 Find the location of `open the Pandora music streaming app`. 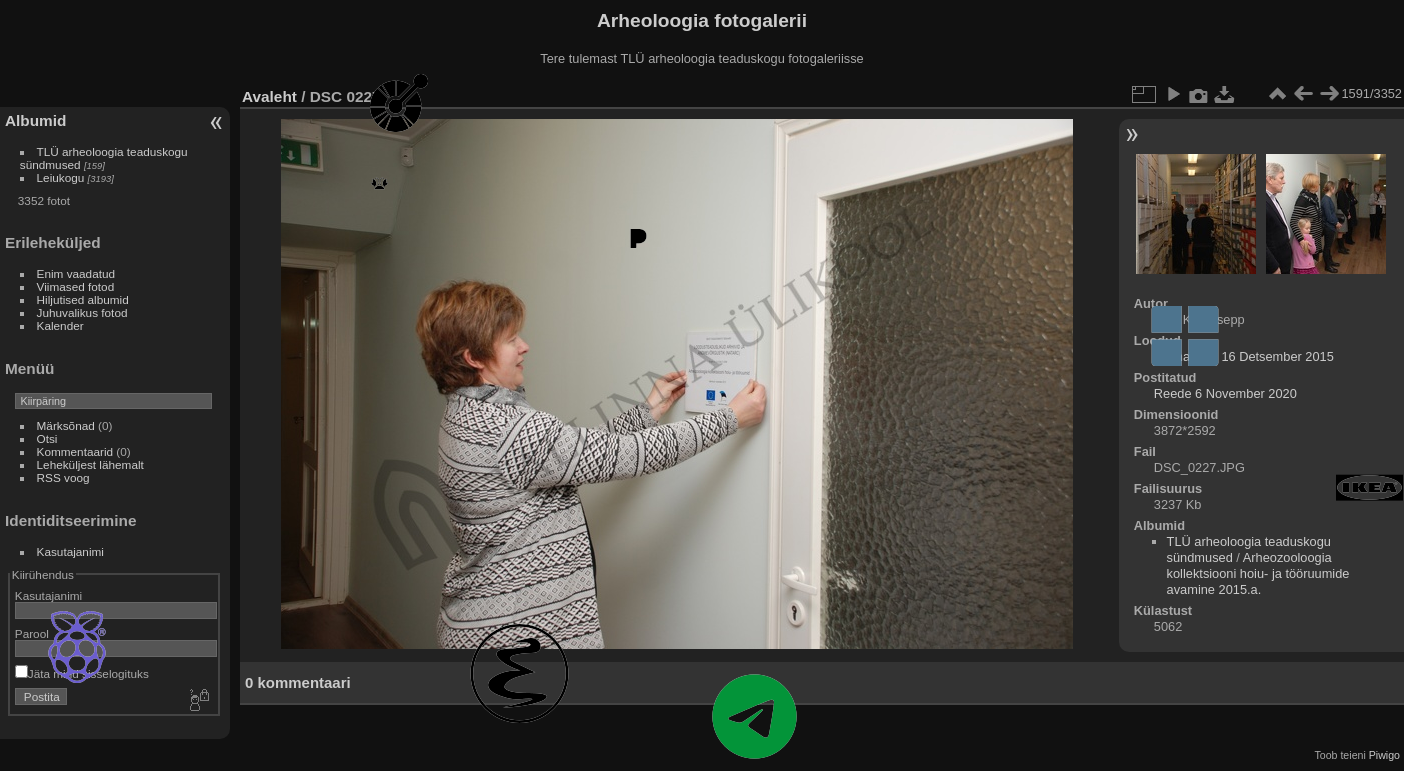

open the Pandora music streaming app is located at coordinates (638, 238).